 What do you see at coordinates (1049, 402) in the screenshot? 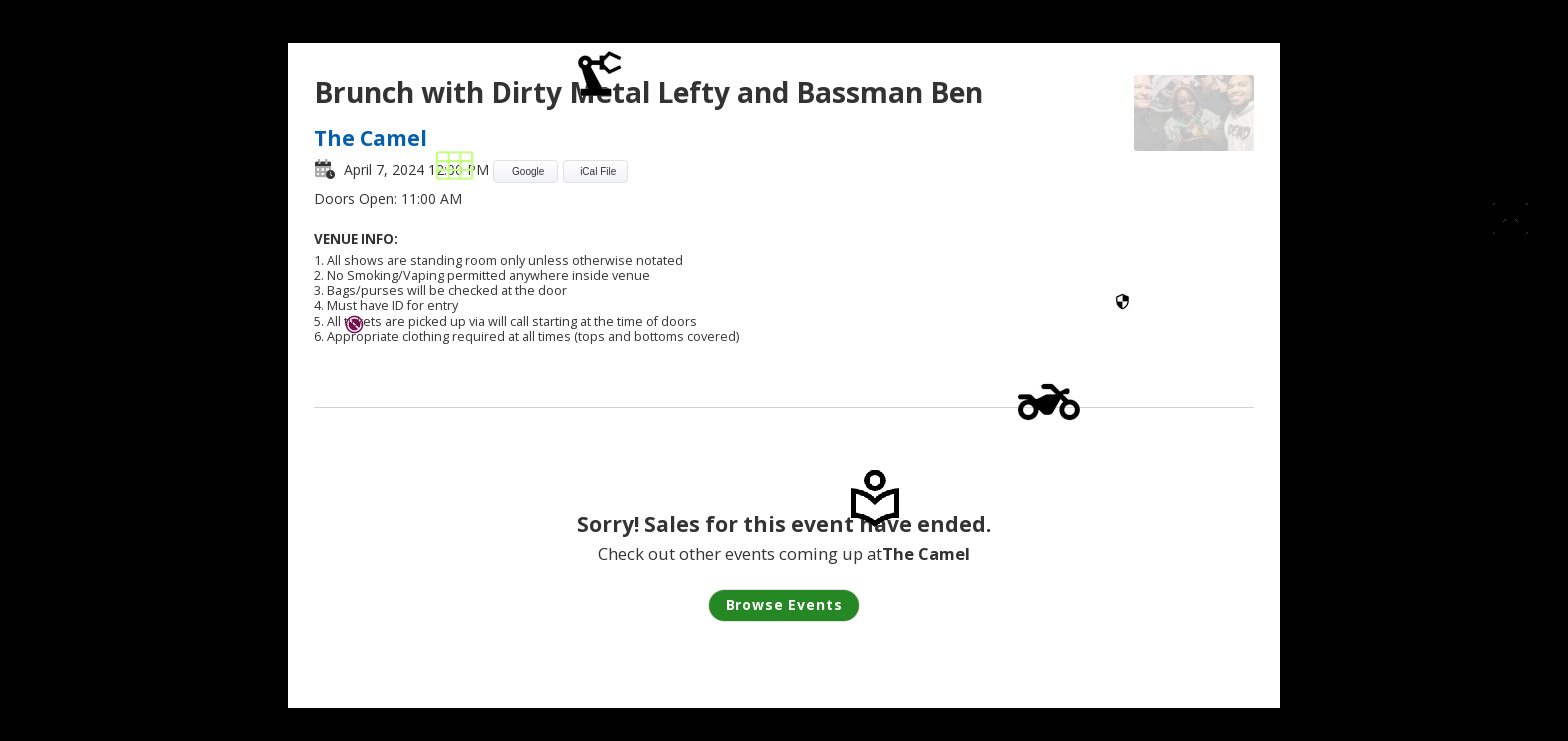
I see `select motorcycle as transportation mode` at bounding box center [1049, 402].